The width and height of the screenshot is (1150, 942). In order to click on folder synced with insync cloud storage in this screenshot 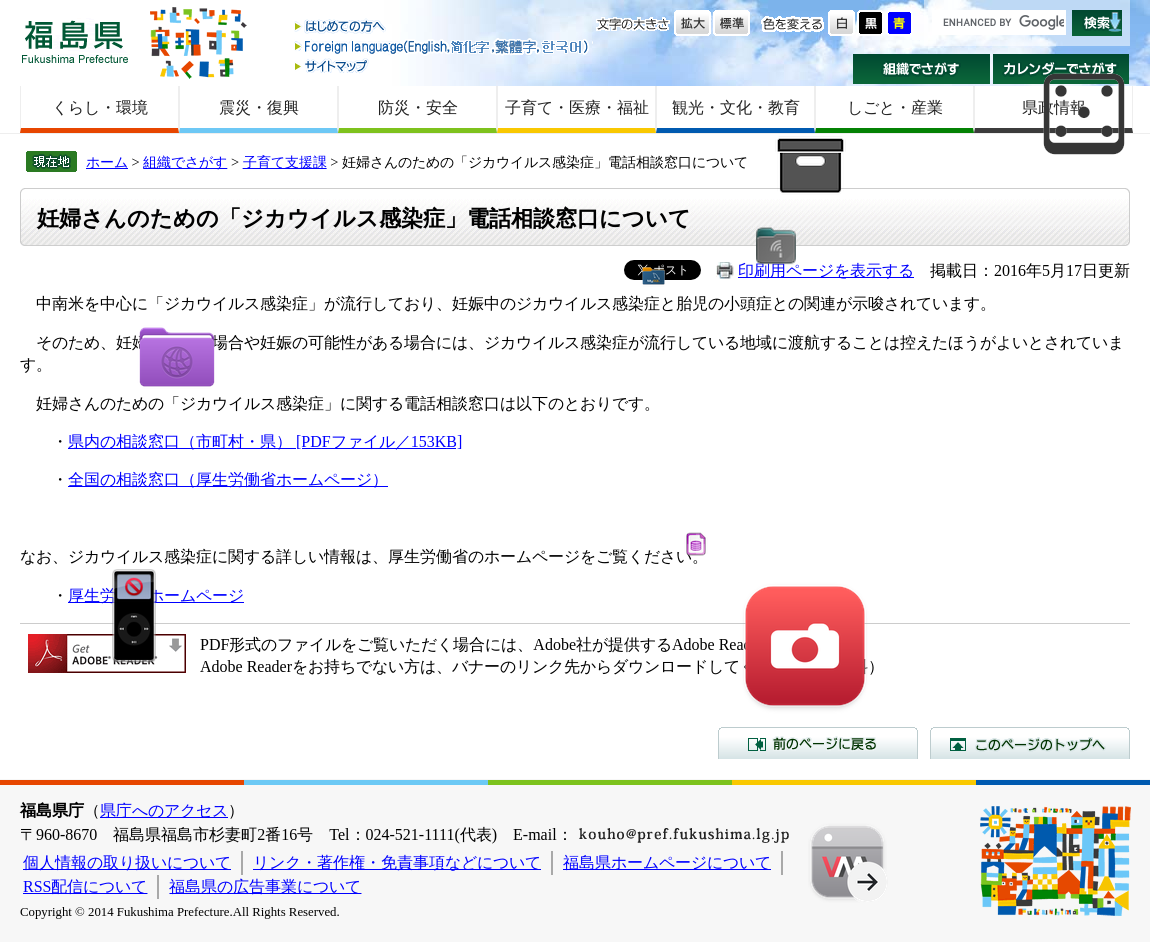, I will do `click(776, 245)`.